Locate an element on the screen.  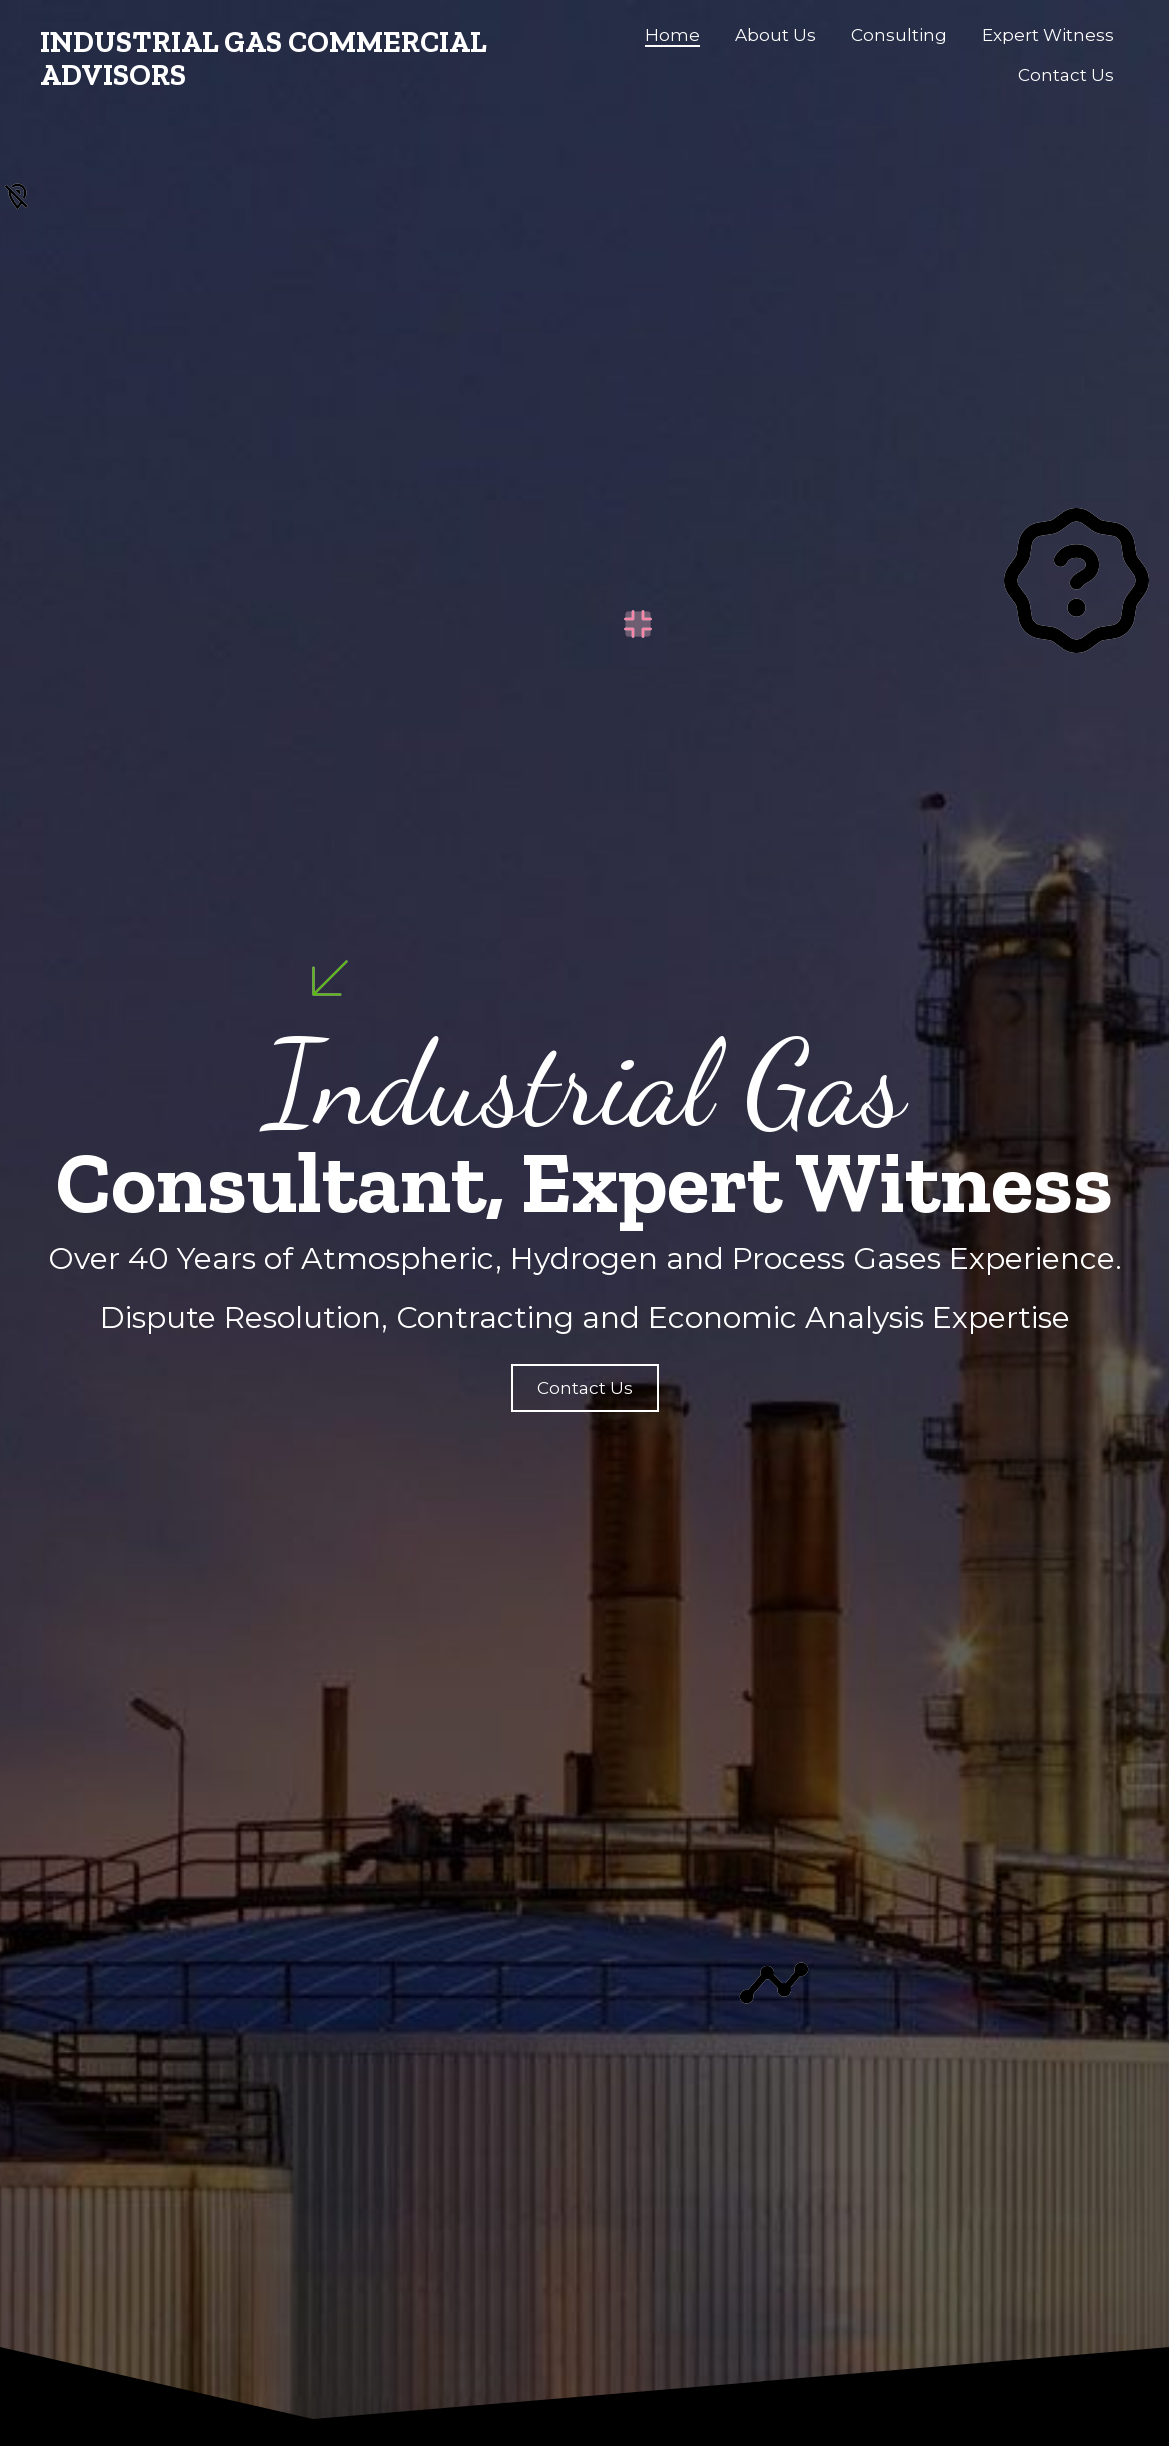
view activity timeline or history is located at coordinates (774, 1983).